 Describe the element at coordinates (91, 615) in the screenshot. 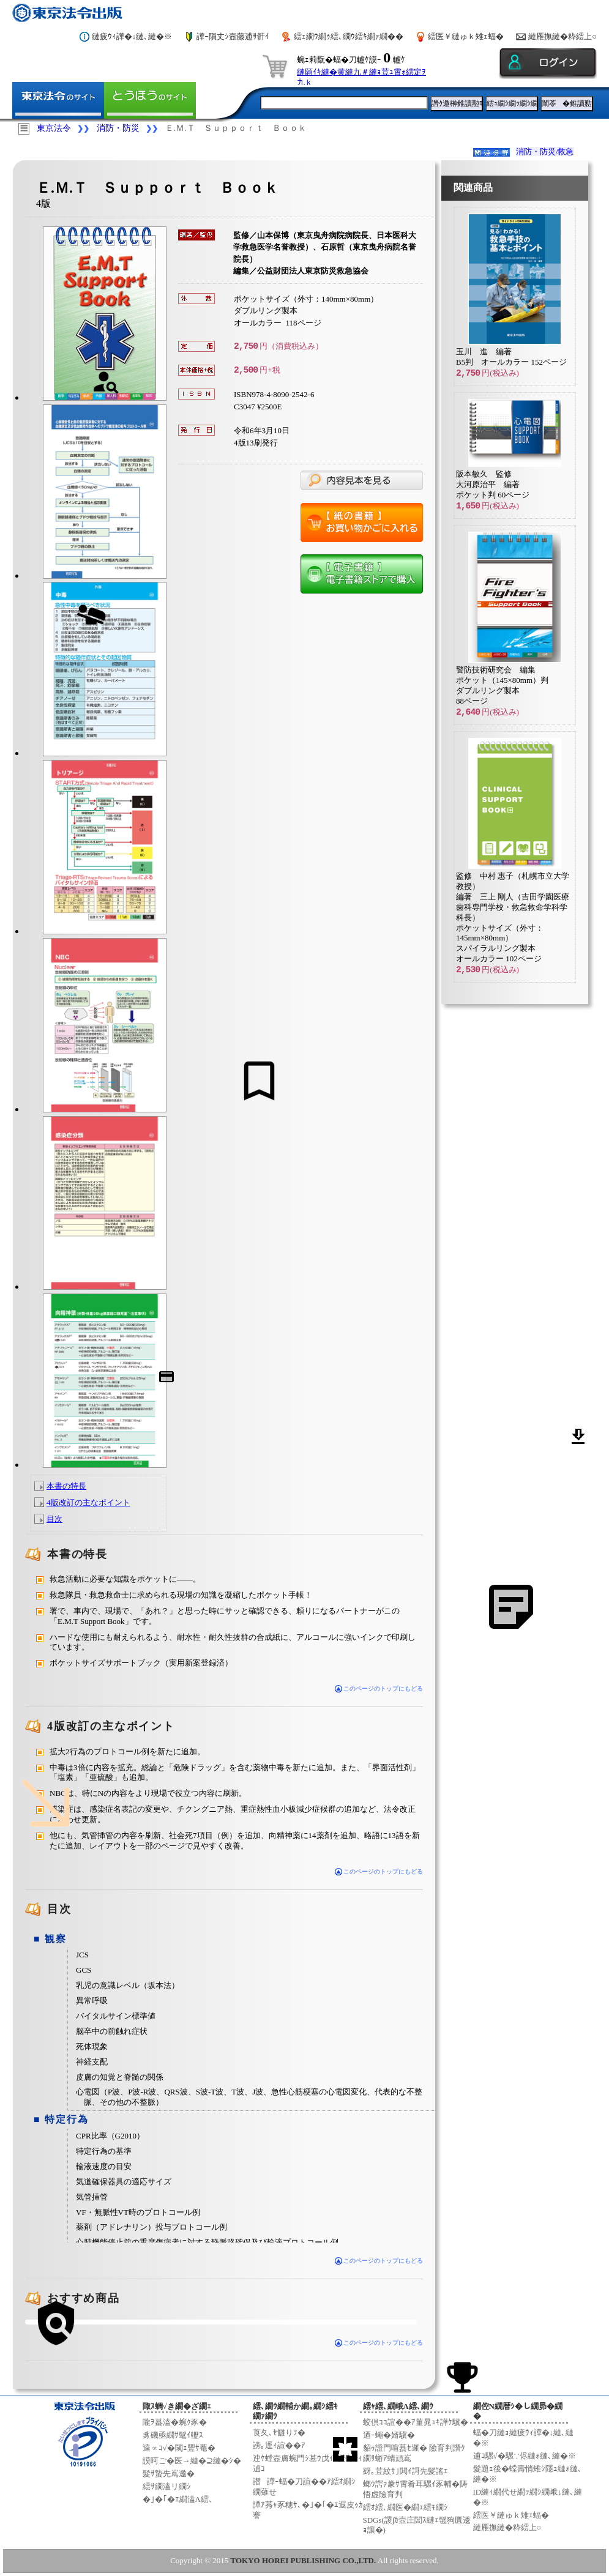

I see `indicates a lie-flat or angled seat option on a flight` at that location.